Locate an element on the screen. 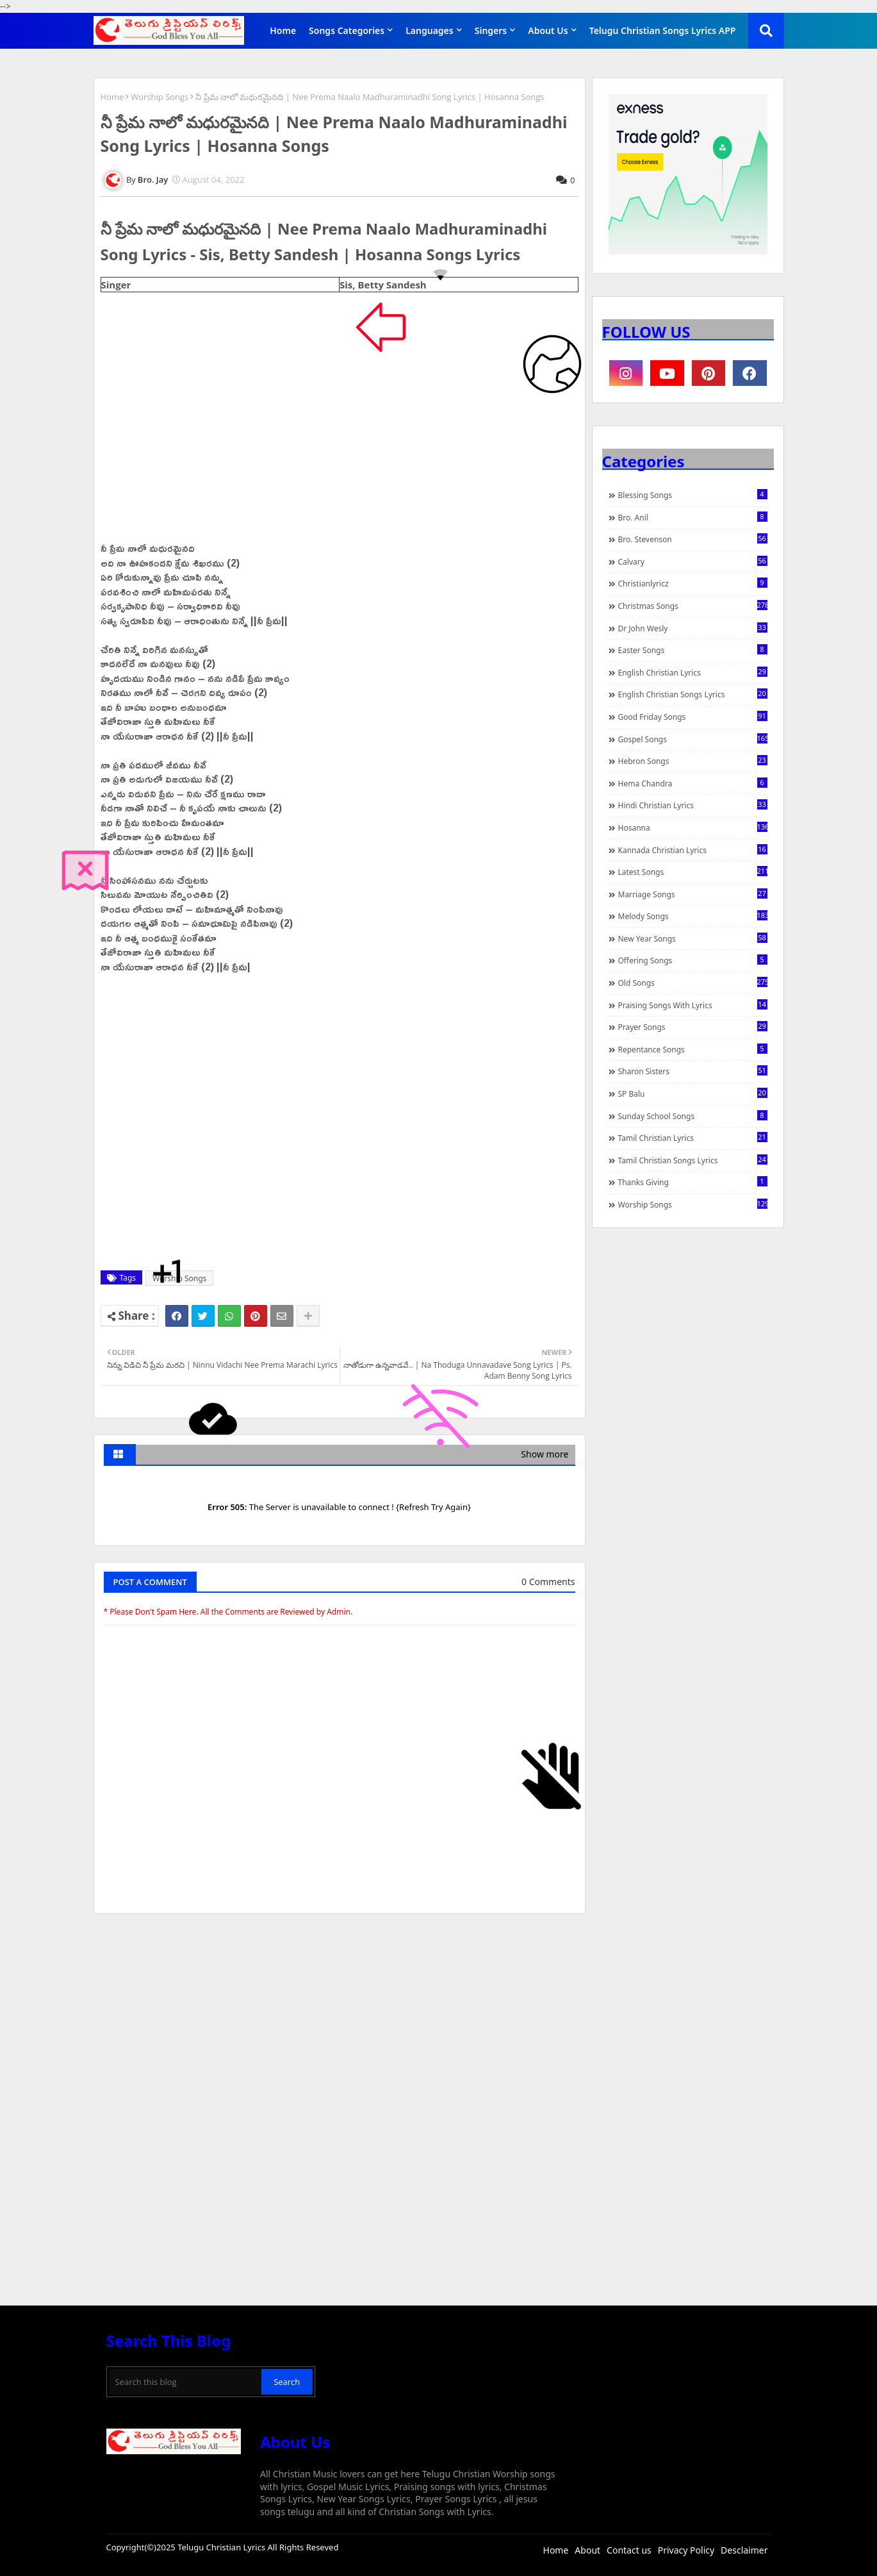  file successfully synced to cloud is located at coordinates (213, 1418).